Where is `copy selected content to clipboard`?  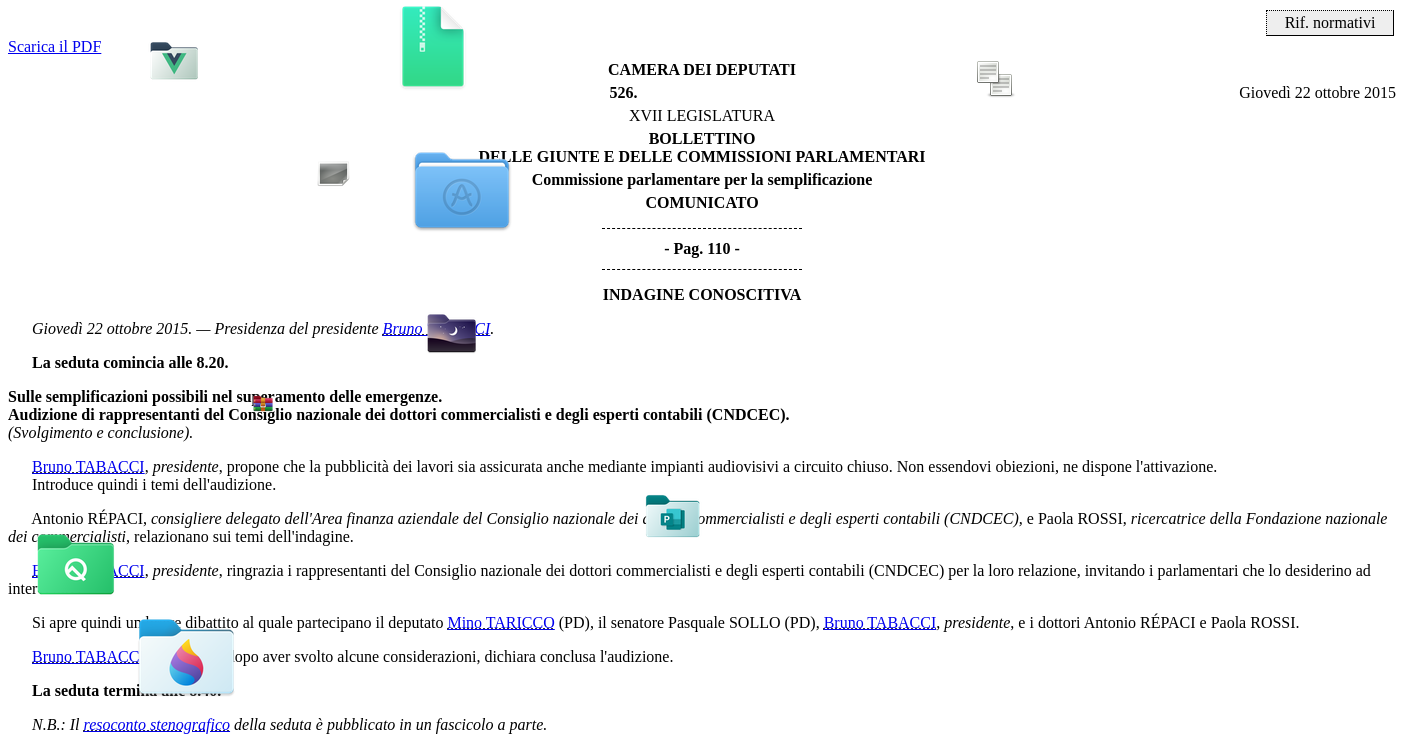 copy selected content to clipboard is located at coordinates (994, 77).